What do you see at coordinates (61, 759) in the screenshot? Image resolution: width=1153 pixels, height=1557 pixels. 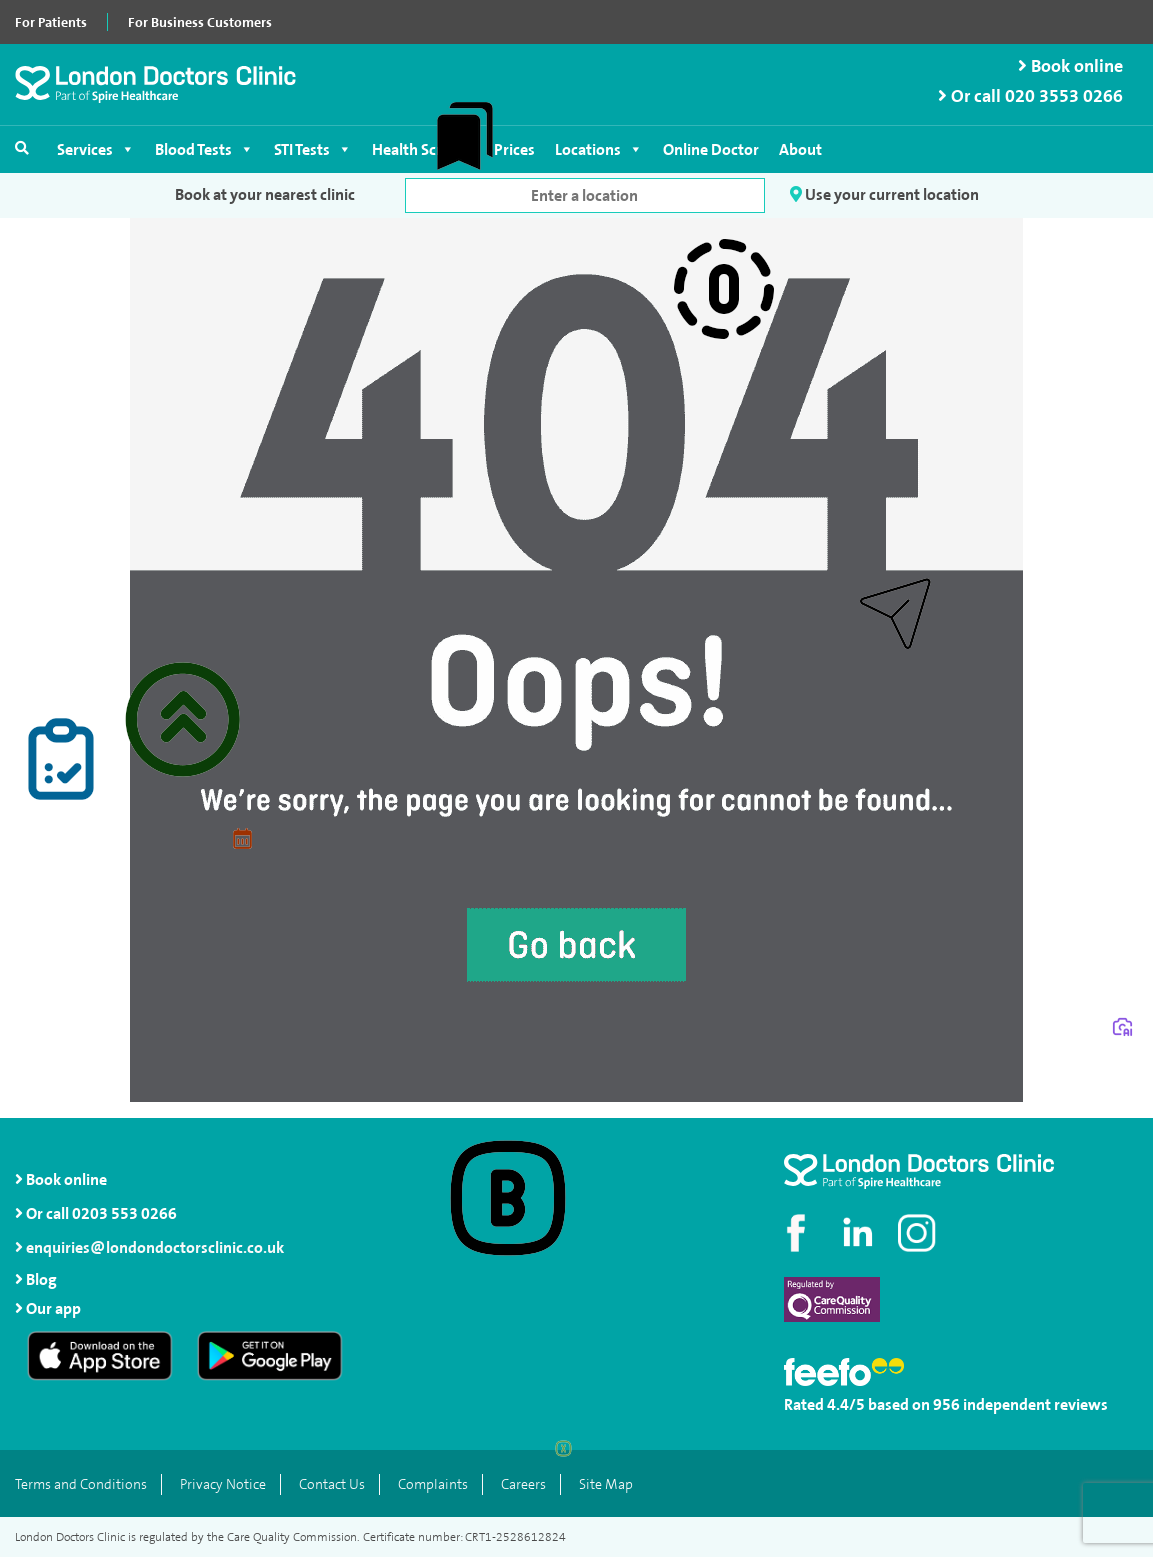 I see `view health checkup results` at bounding box center [61, 759].